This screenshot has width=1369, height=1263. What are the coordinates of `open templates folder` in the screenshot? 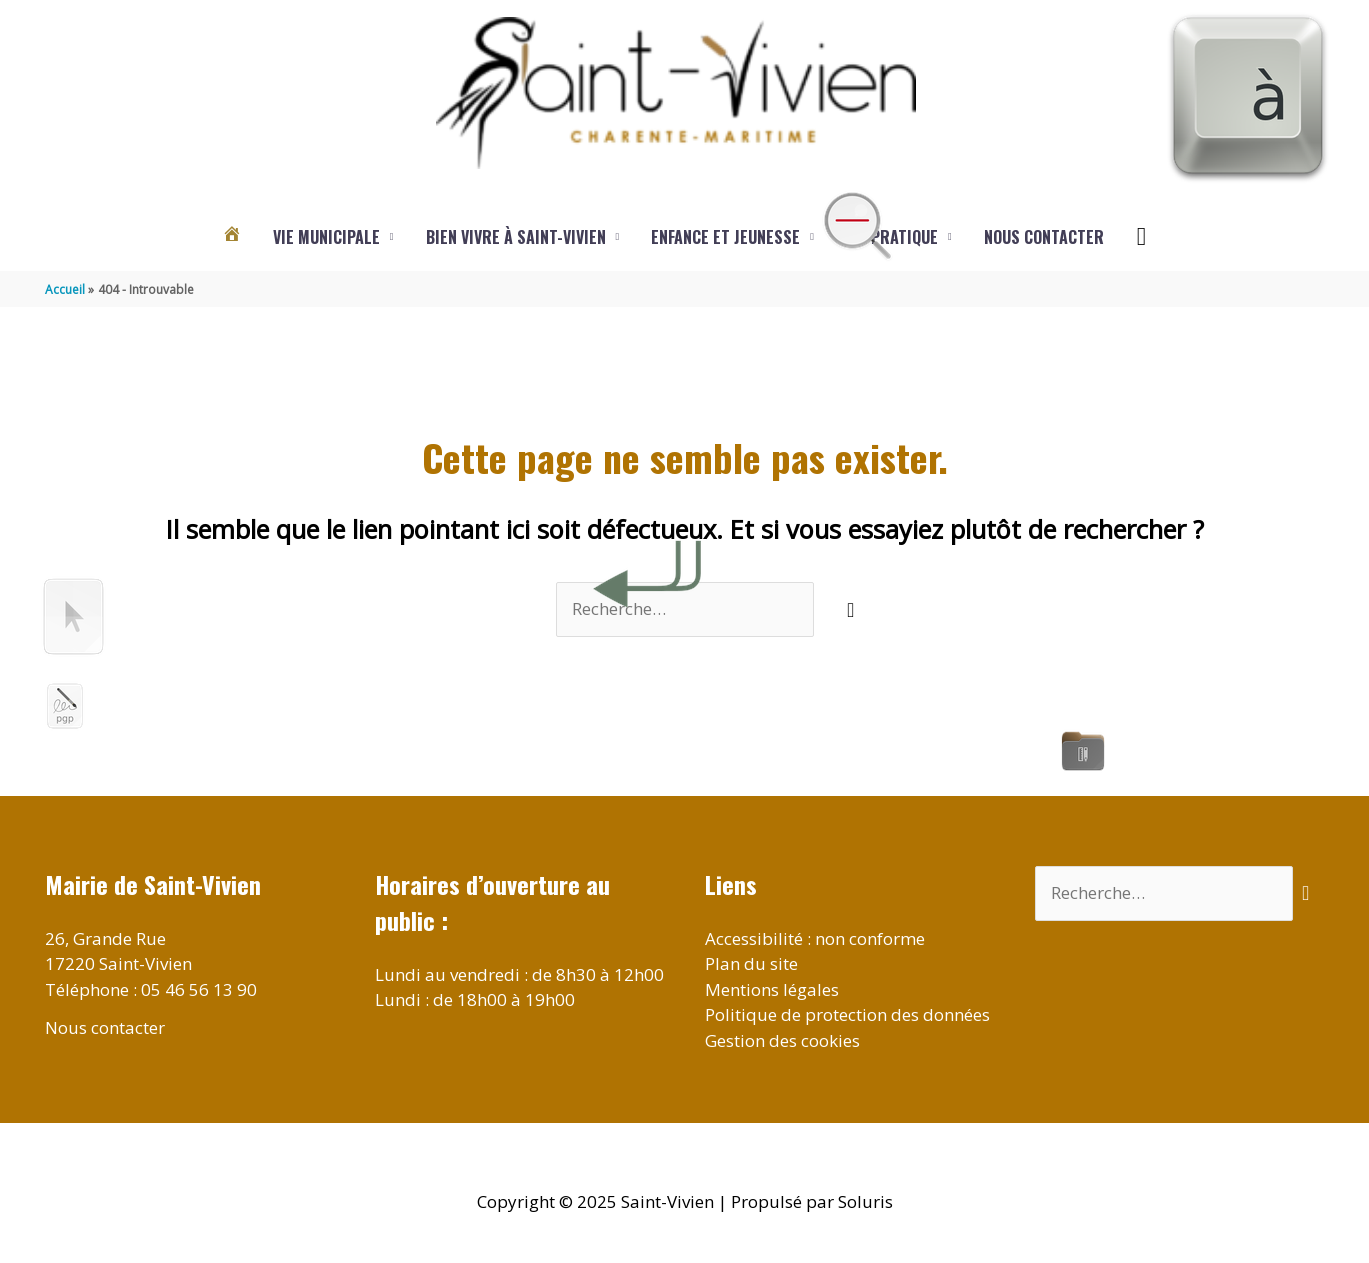 It's located at (1083, 751).